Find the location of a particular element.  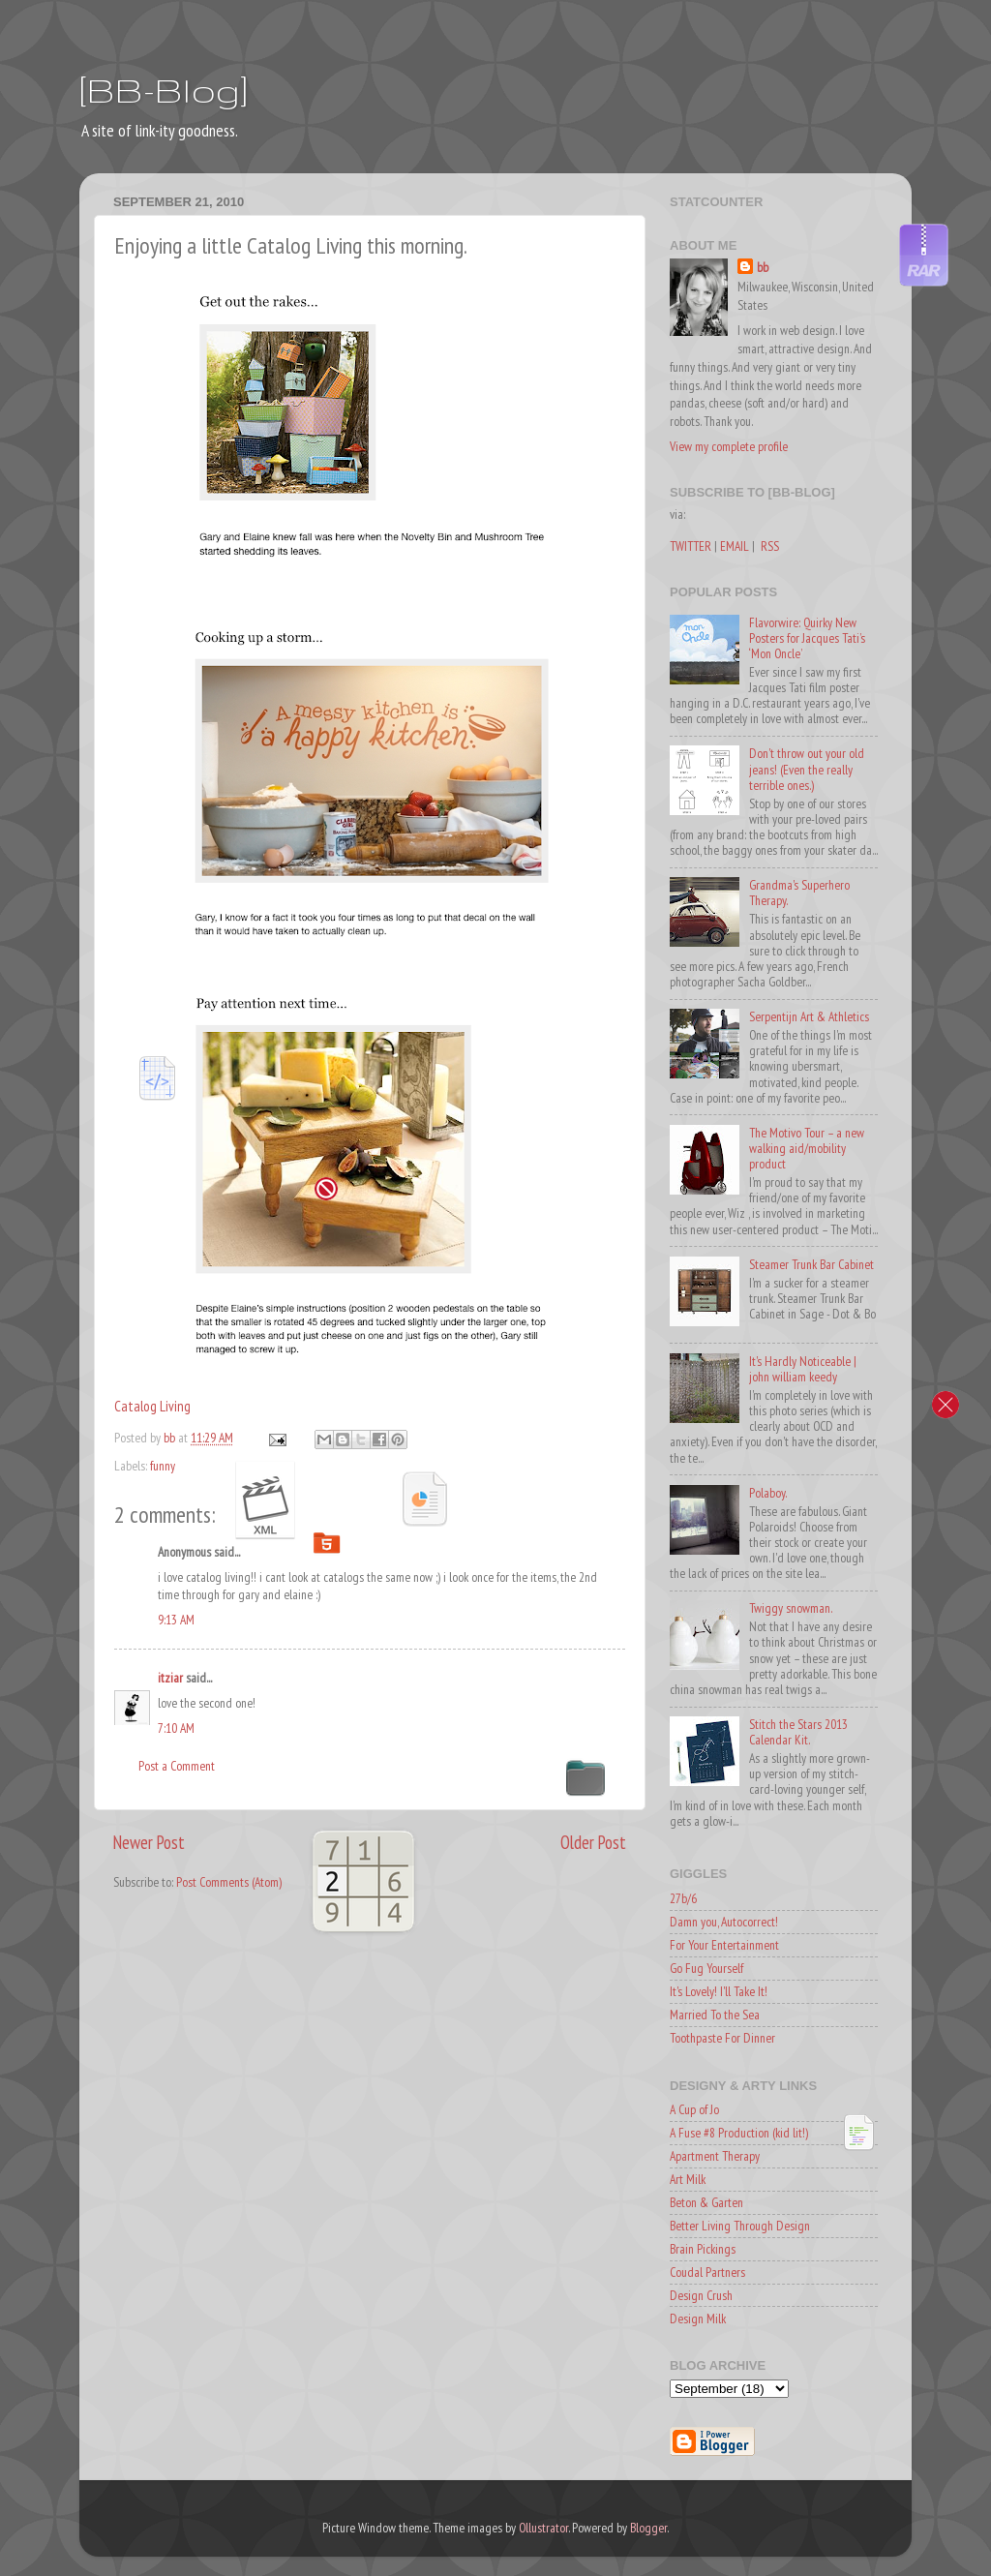

launch the sudoku puzzle game is located at coordinates (363, 1881).